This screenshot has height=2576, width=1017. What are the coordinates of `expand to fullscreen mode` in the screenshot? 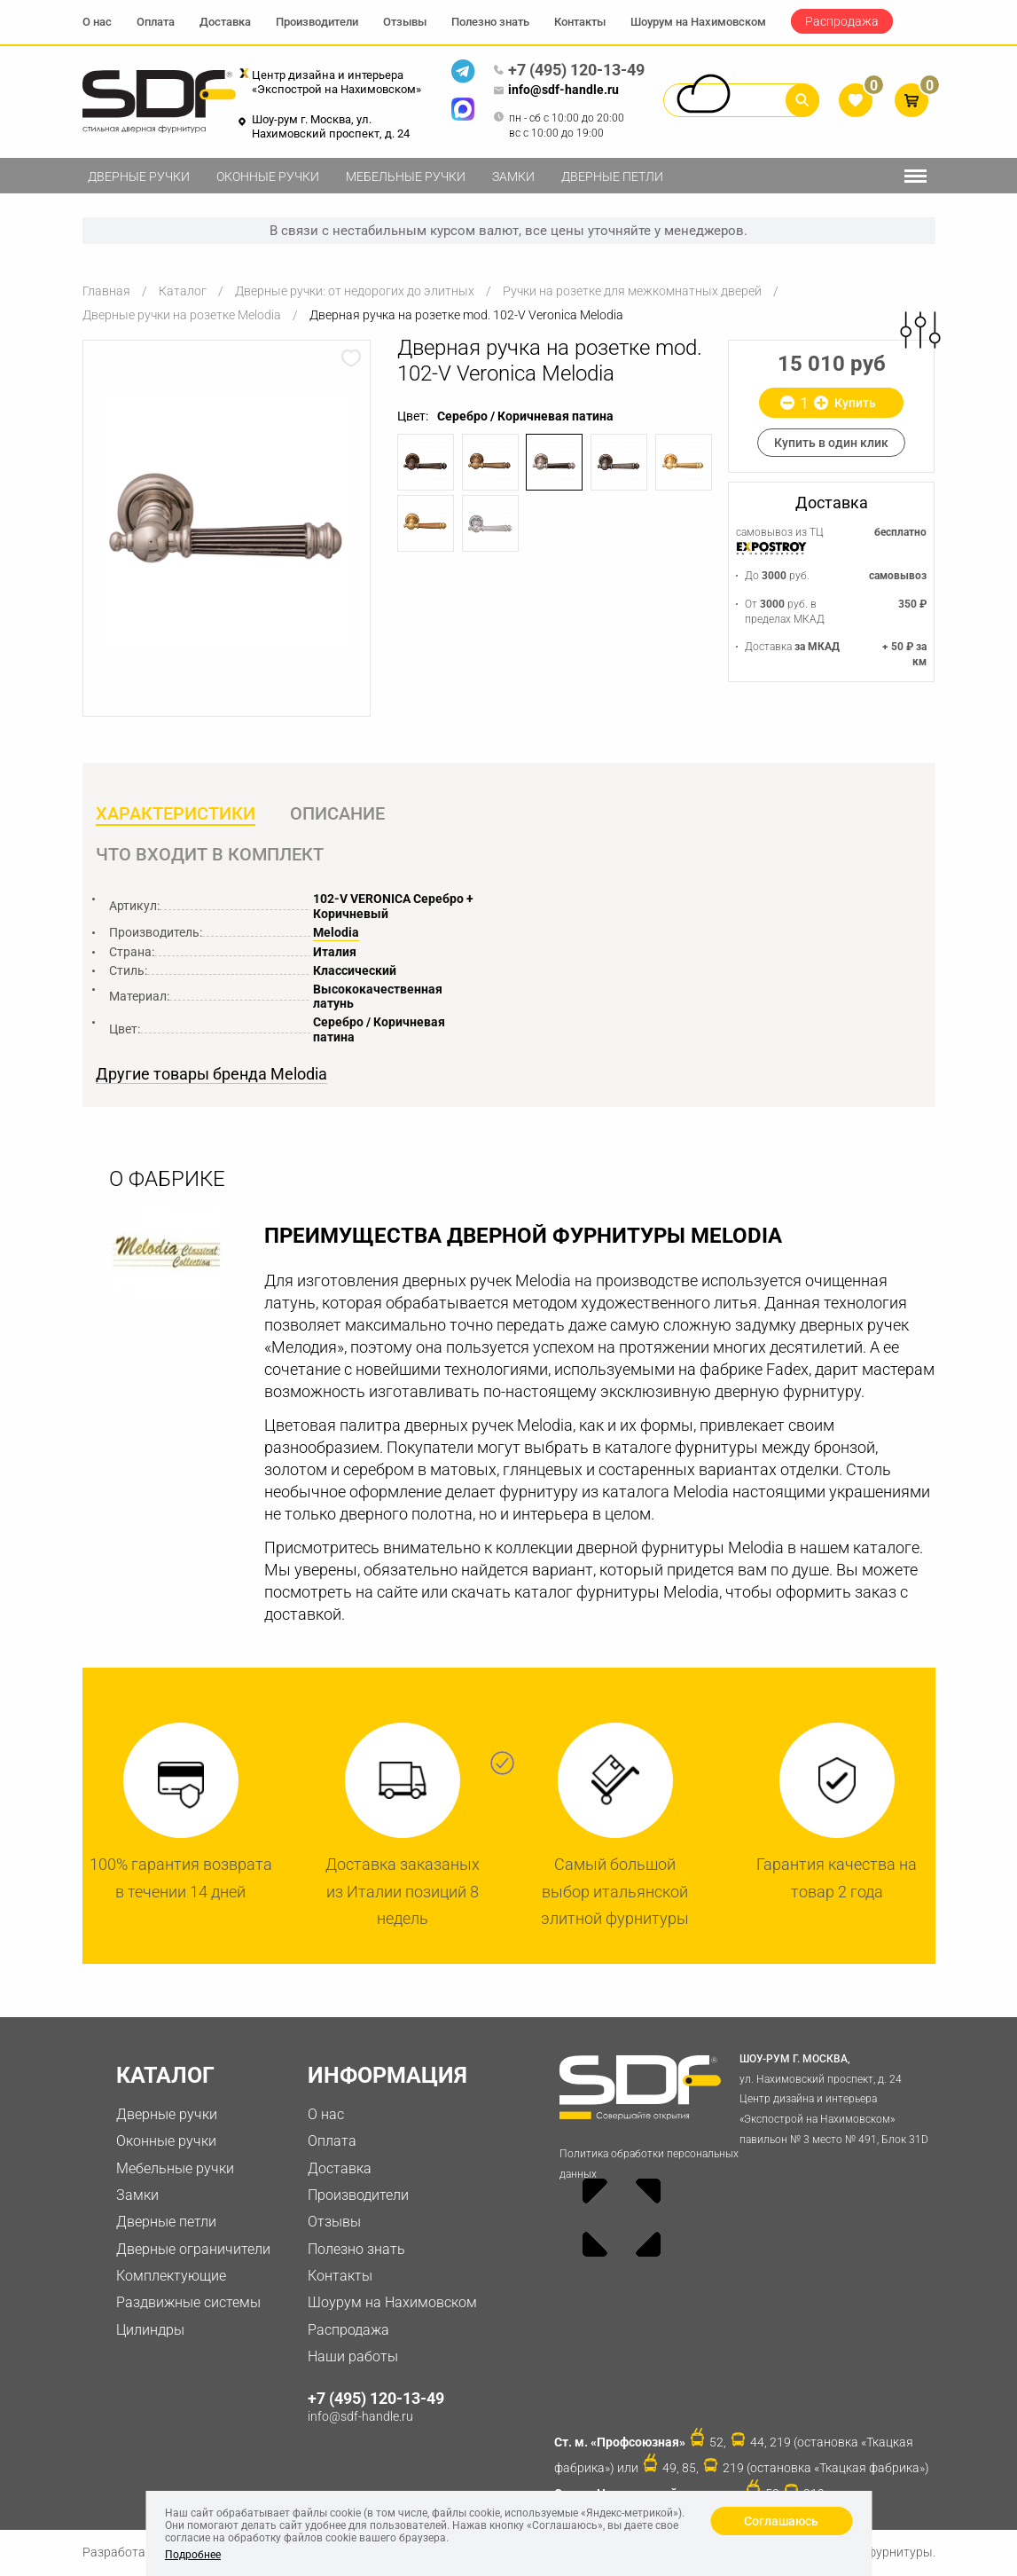 It's located at (622, 2218).